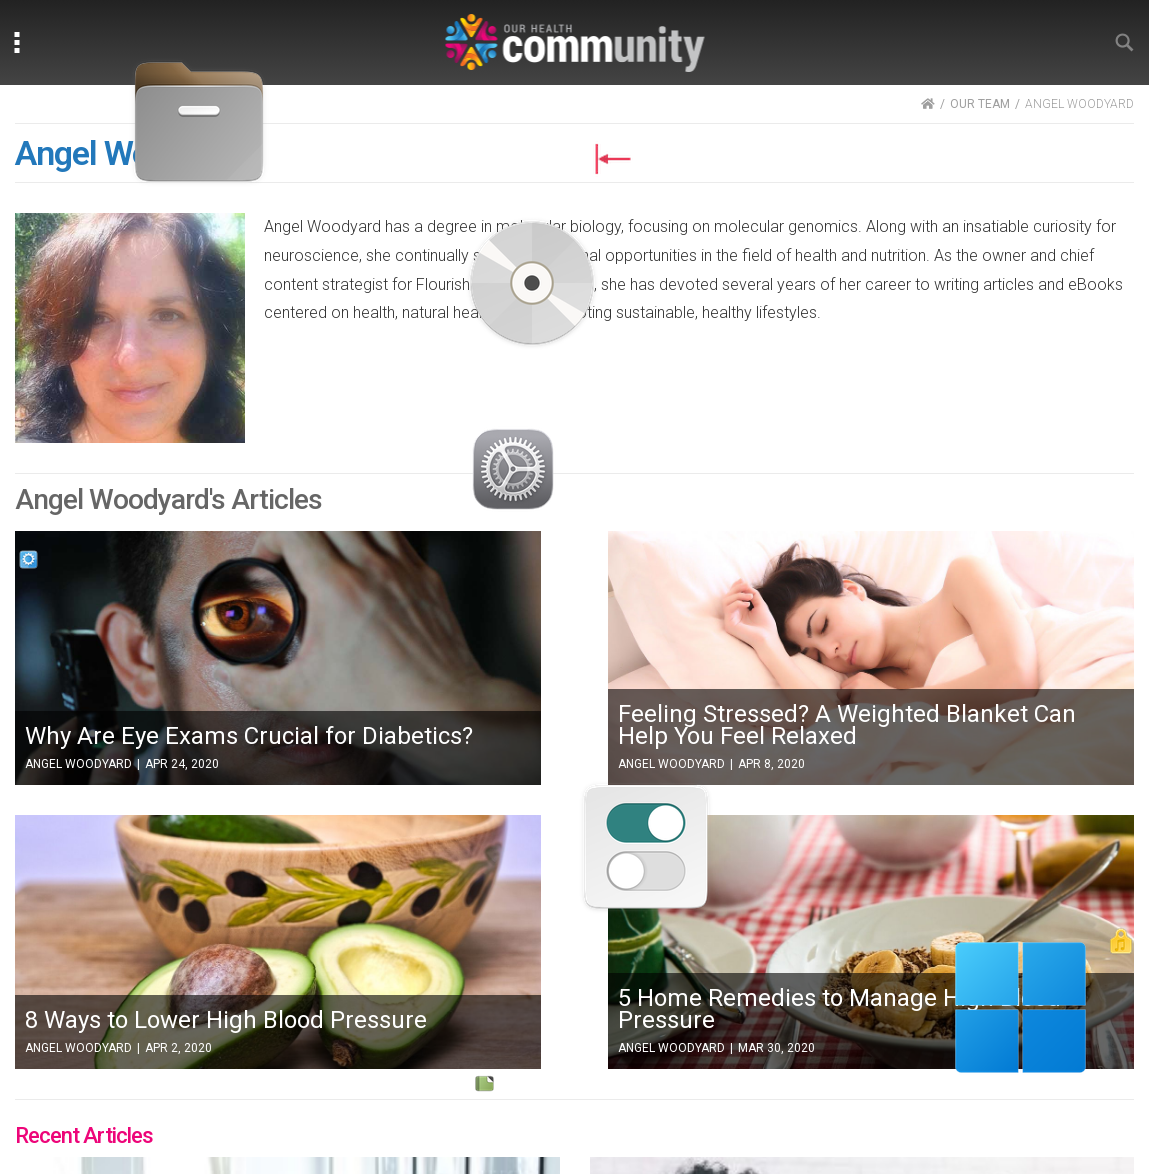  I want to click on open the Windows start menu, so click(1020, 1007).